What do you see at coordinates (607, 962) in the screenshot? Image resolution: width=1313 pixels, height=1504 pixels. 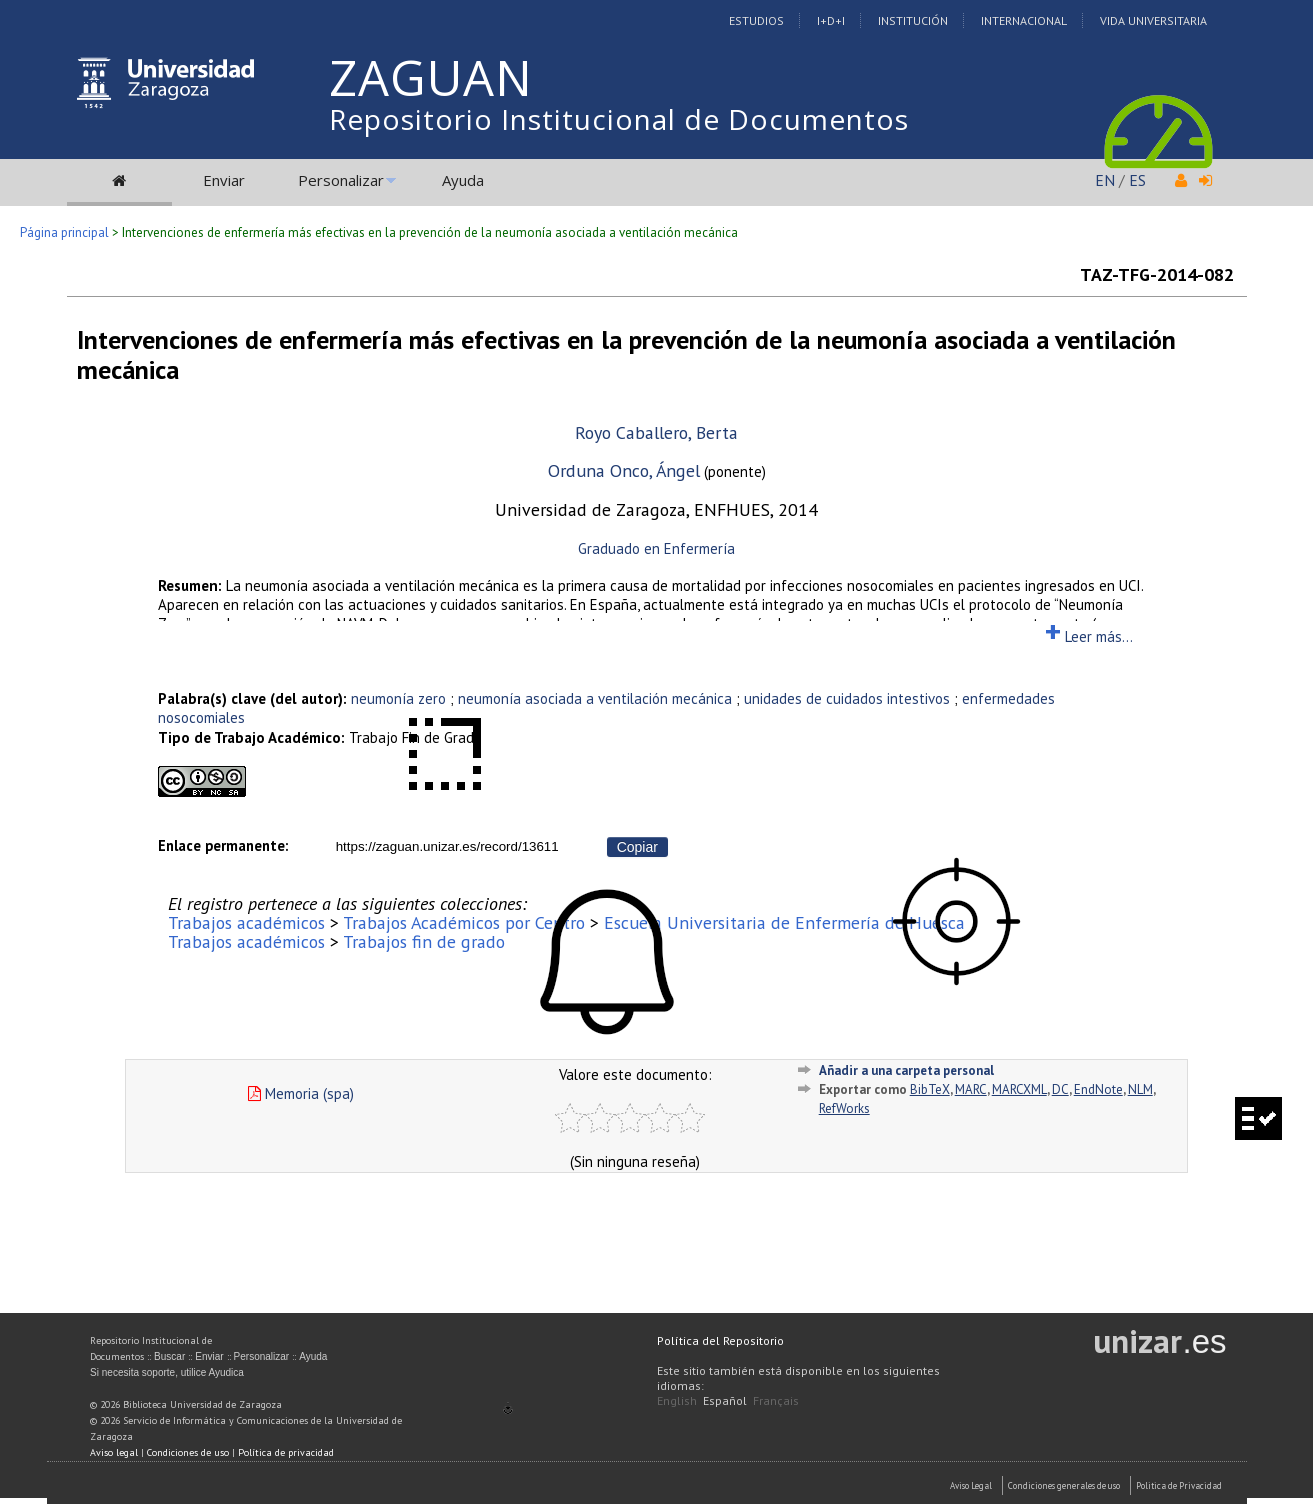 I see `view notifications` at bounding box center [607, 962].